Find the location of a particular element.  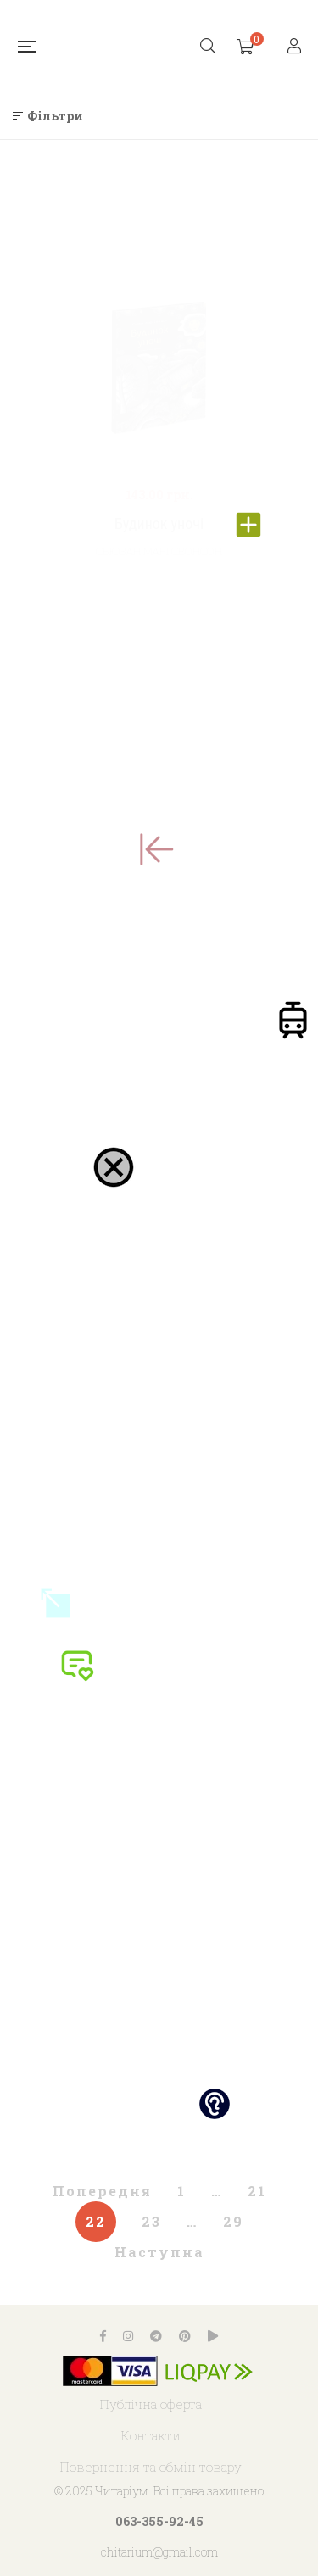

view tram or light rail transit options is located at coordinates (293, 1020).